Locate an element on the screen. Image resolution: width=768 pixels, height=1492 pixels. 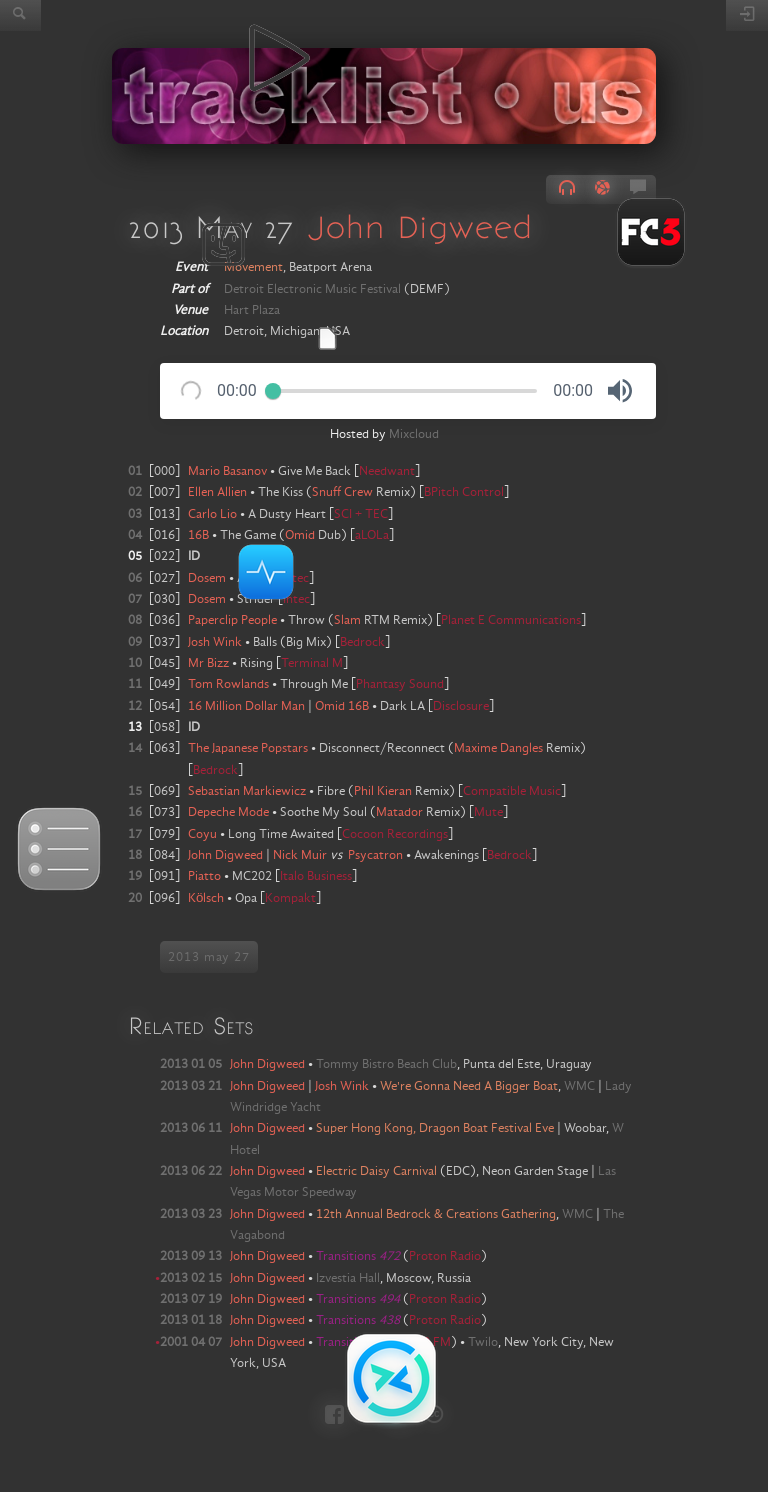
open libreoffice start center is located at coordinates (327, 338).